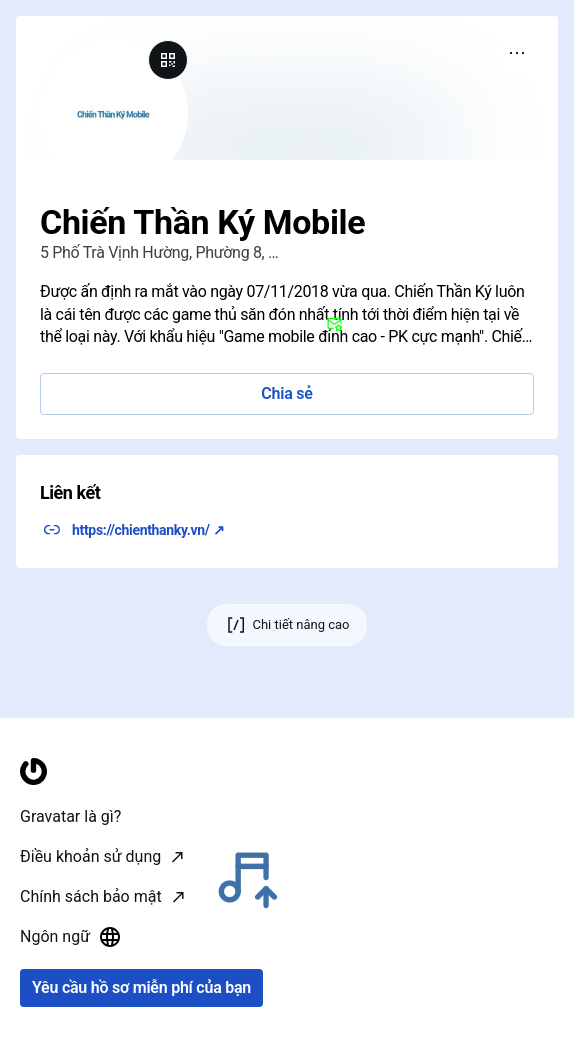 Image resolution: width=574 pixels, height=1047 pixels. What do you see at coordinates (246, 877) in the screenshot?
I see `increase music volume` at bounding box center [246, 877].